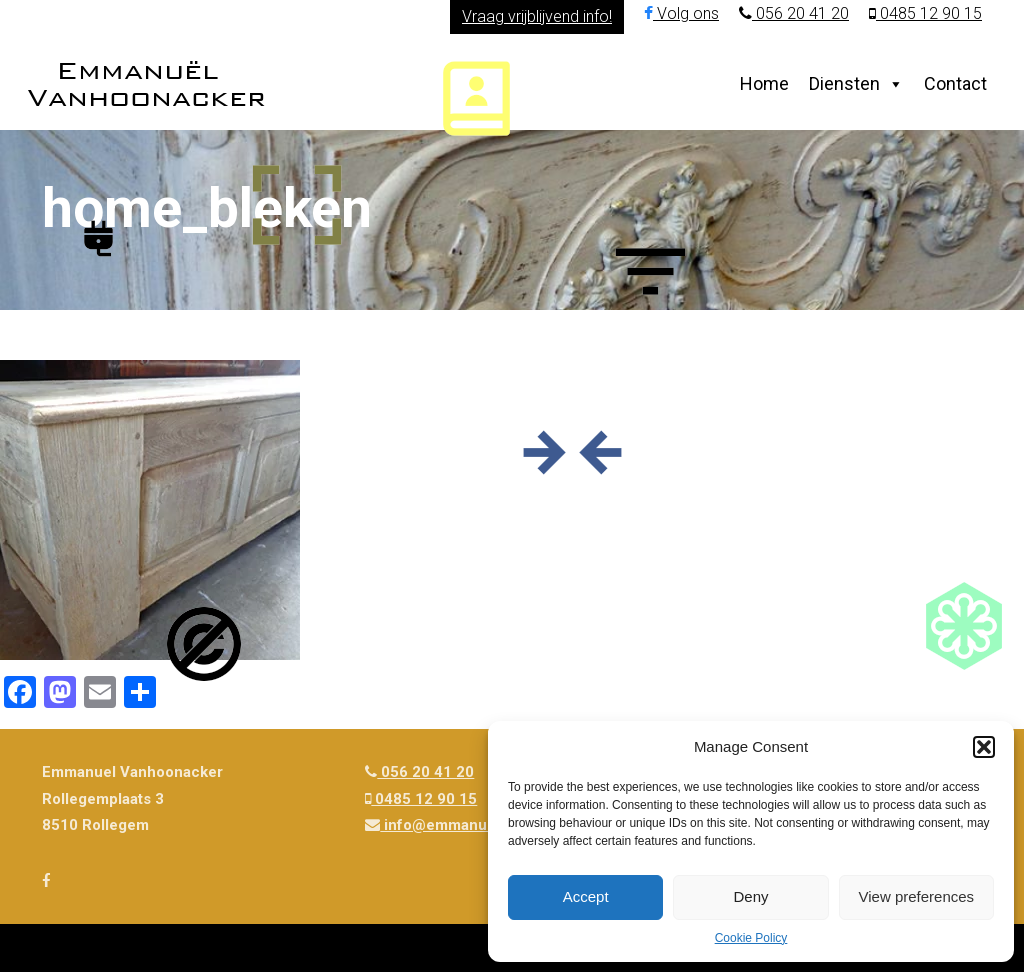 The width and height of the screenshot is (1024, 972). Describe the element at coordinates (476, 98) in the screenshot. I see `open your contacts book` at that location.